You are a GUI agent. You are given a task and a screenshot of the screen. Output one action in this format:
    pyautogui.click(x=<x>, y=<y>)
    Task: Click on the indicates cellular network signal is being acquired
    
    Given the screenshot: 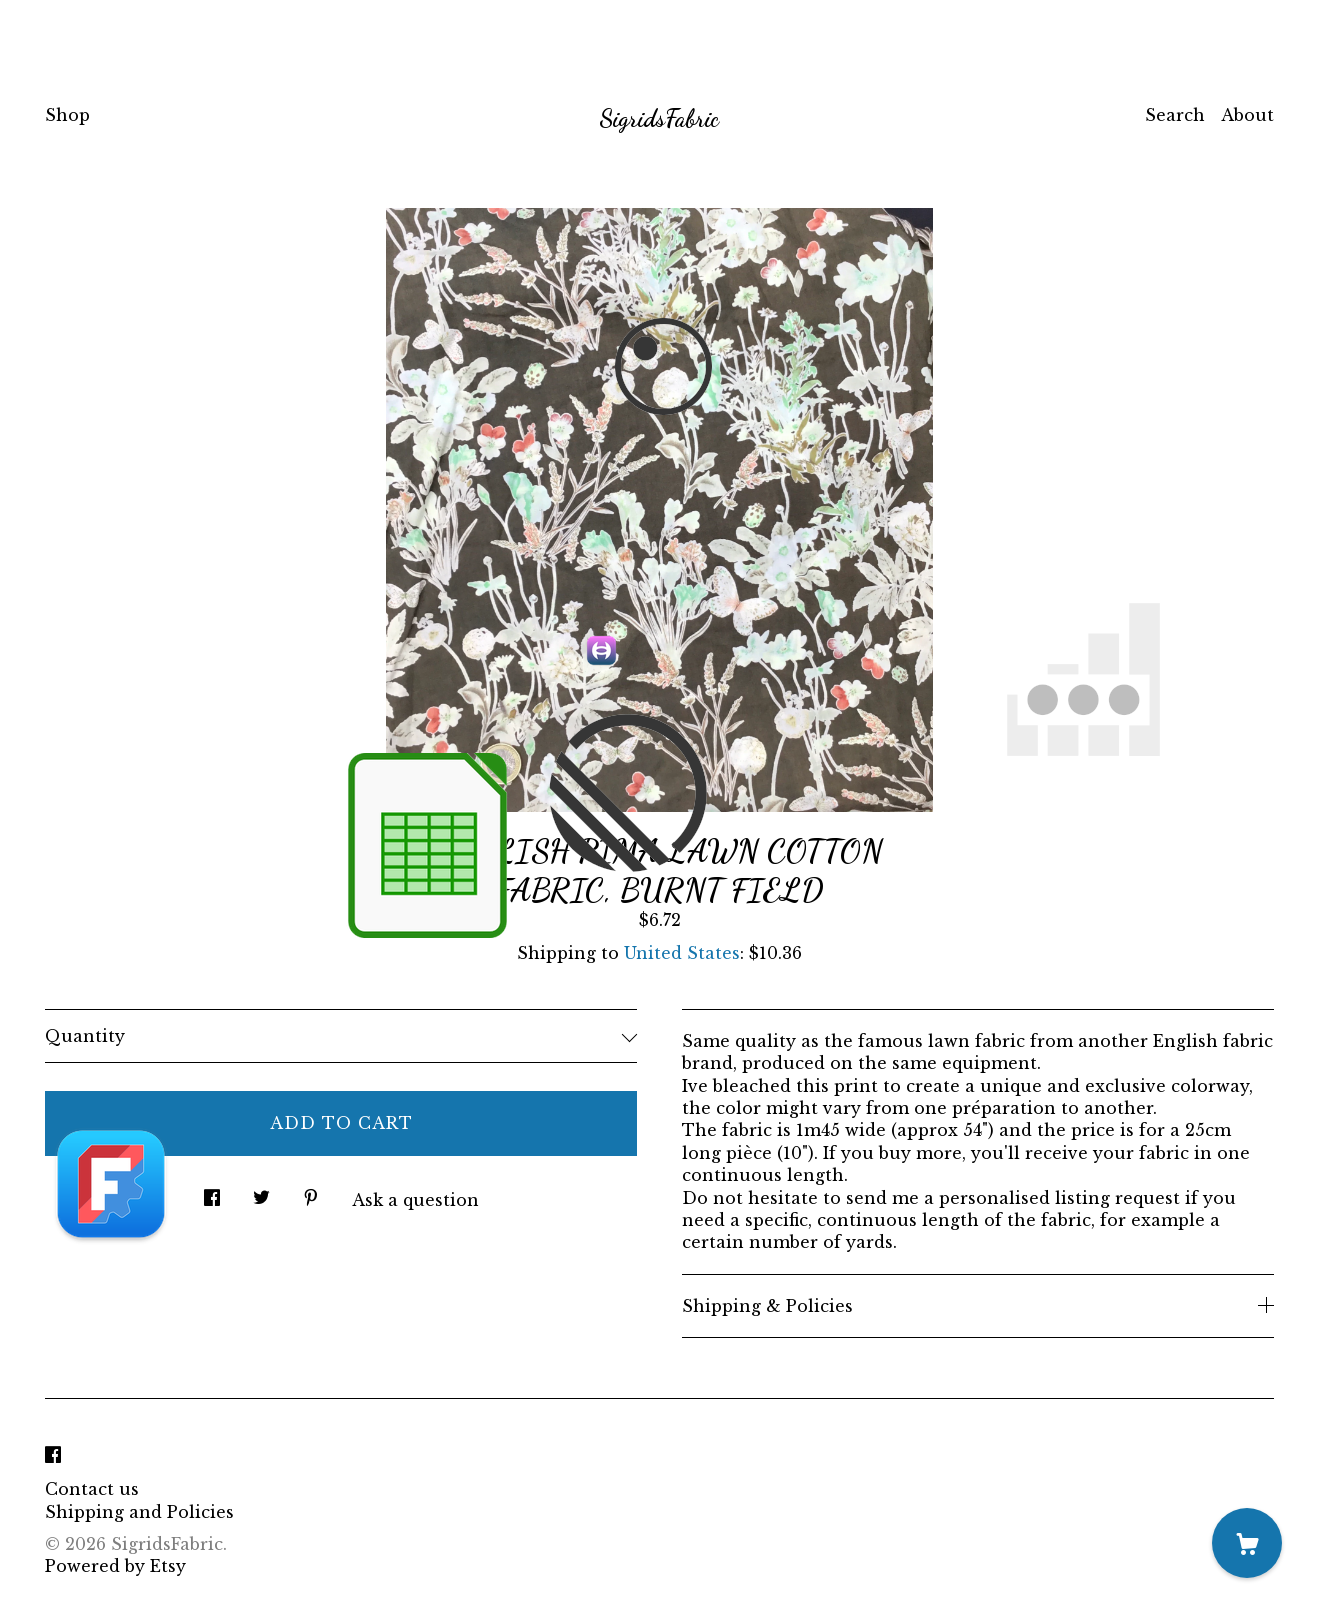 What is the action you would take?
    pyautogui.click(x=1088, y=684)
    